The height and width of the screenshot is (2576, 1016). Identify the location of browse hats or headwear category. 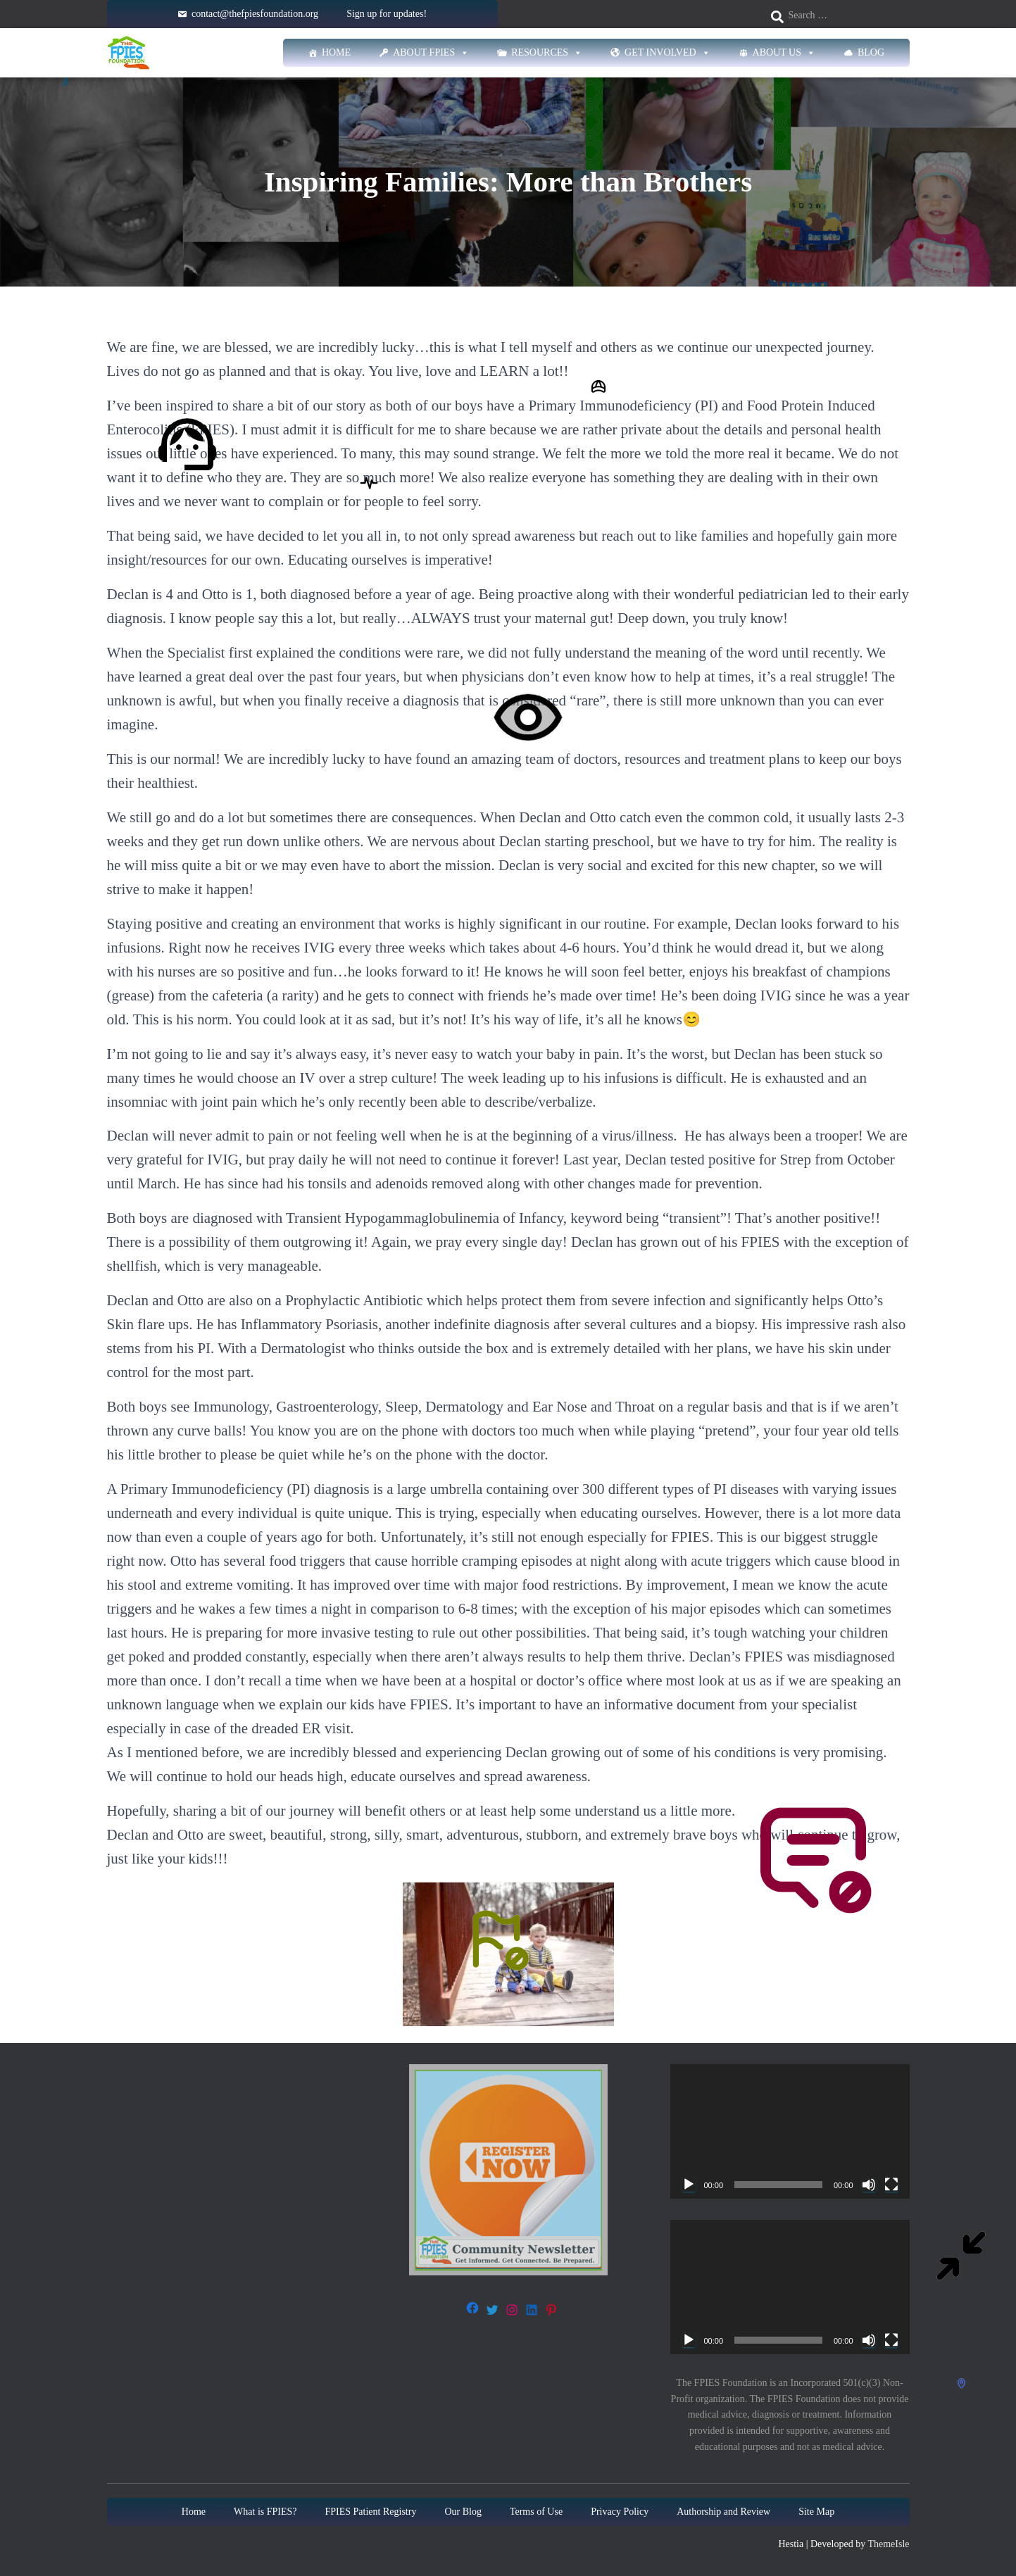
(598, 387).